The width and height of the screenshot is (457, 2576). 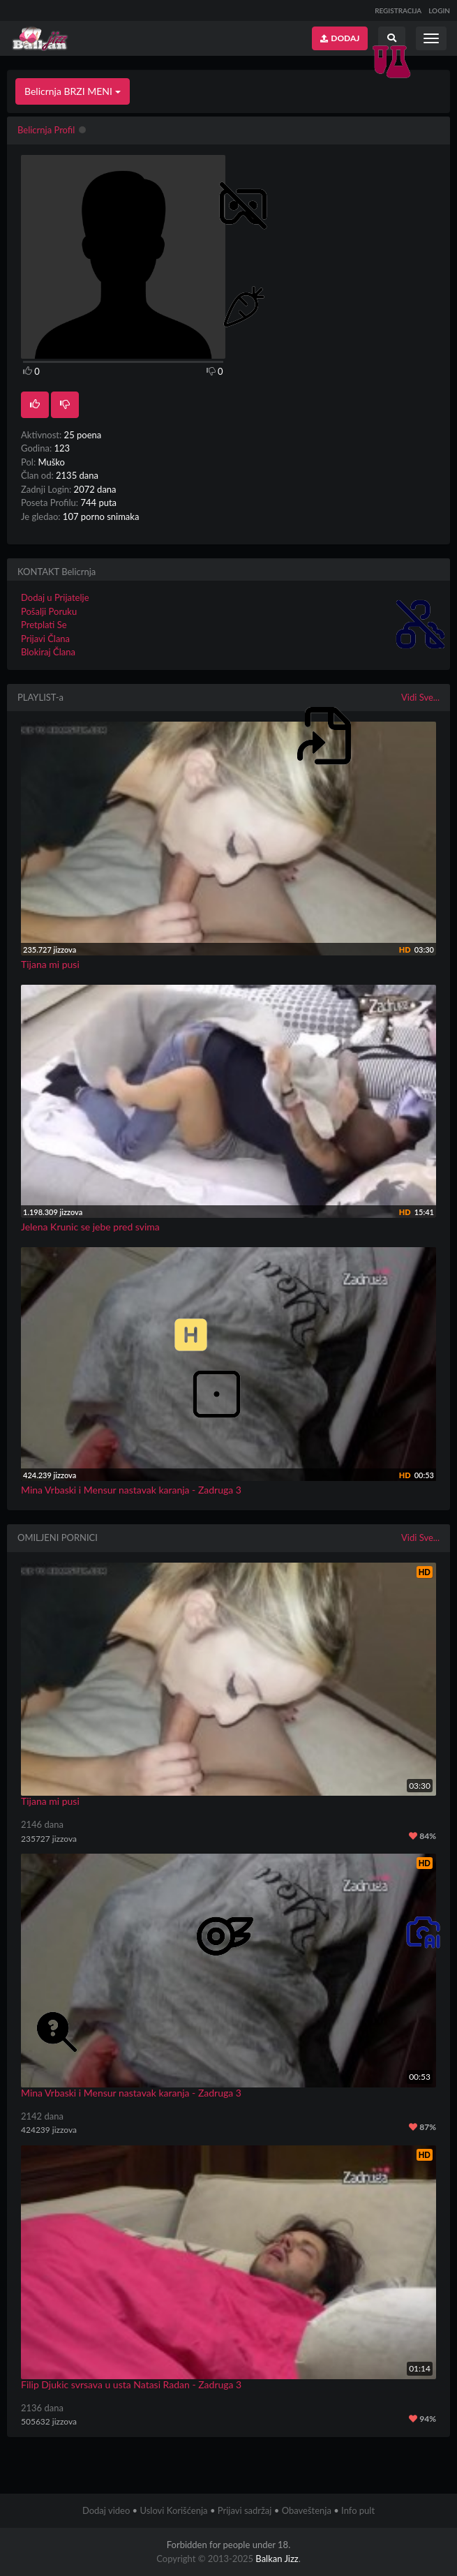 What do you see at coordinates (328, 738) in the screenshot?
I see `create a symbolic link to this file` at bounding box center [328, 738].